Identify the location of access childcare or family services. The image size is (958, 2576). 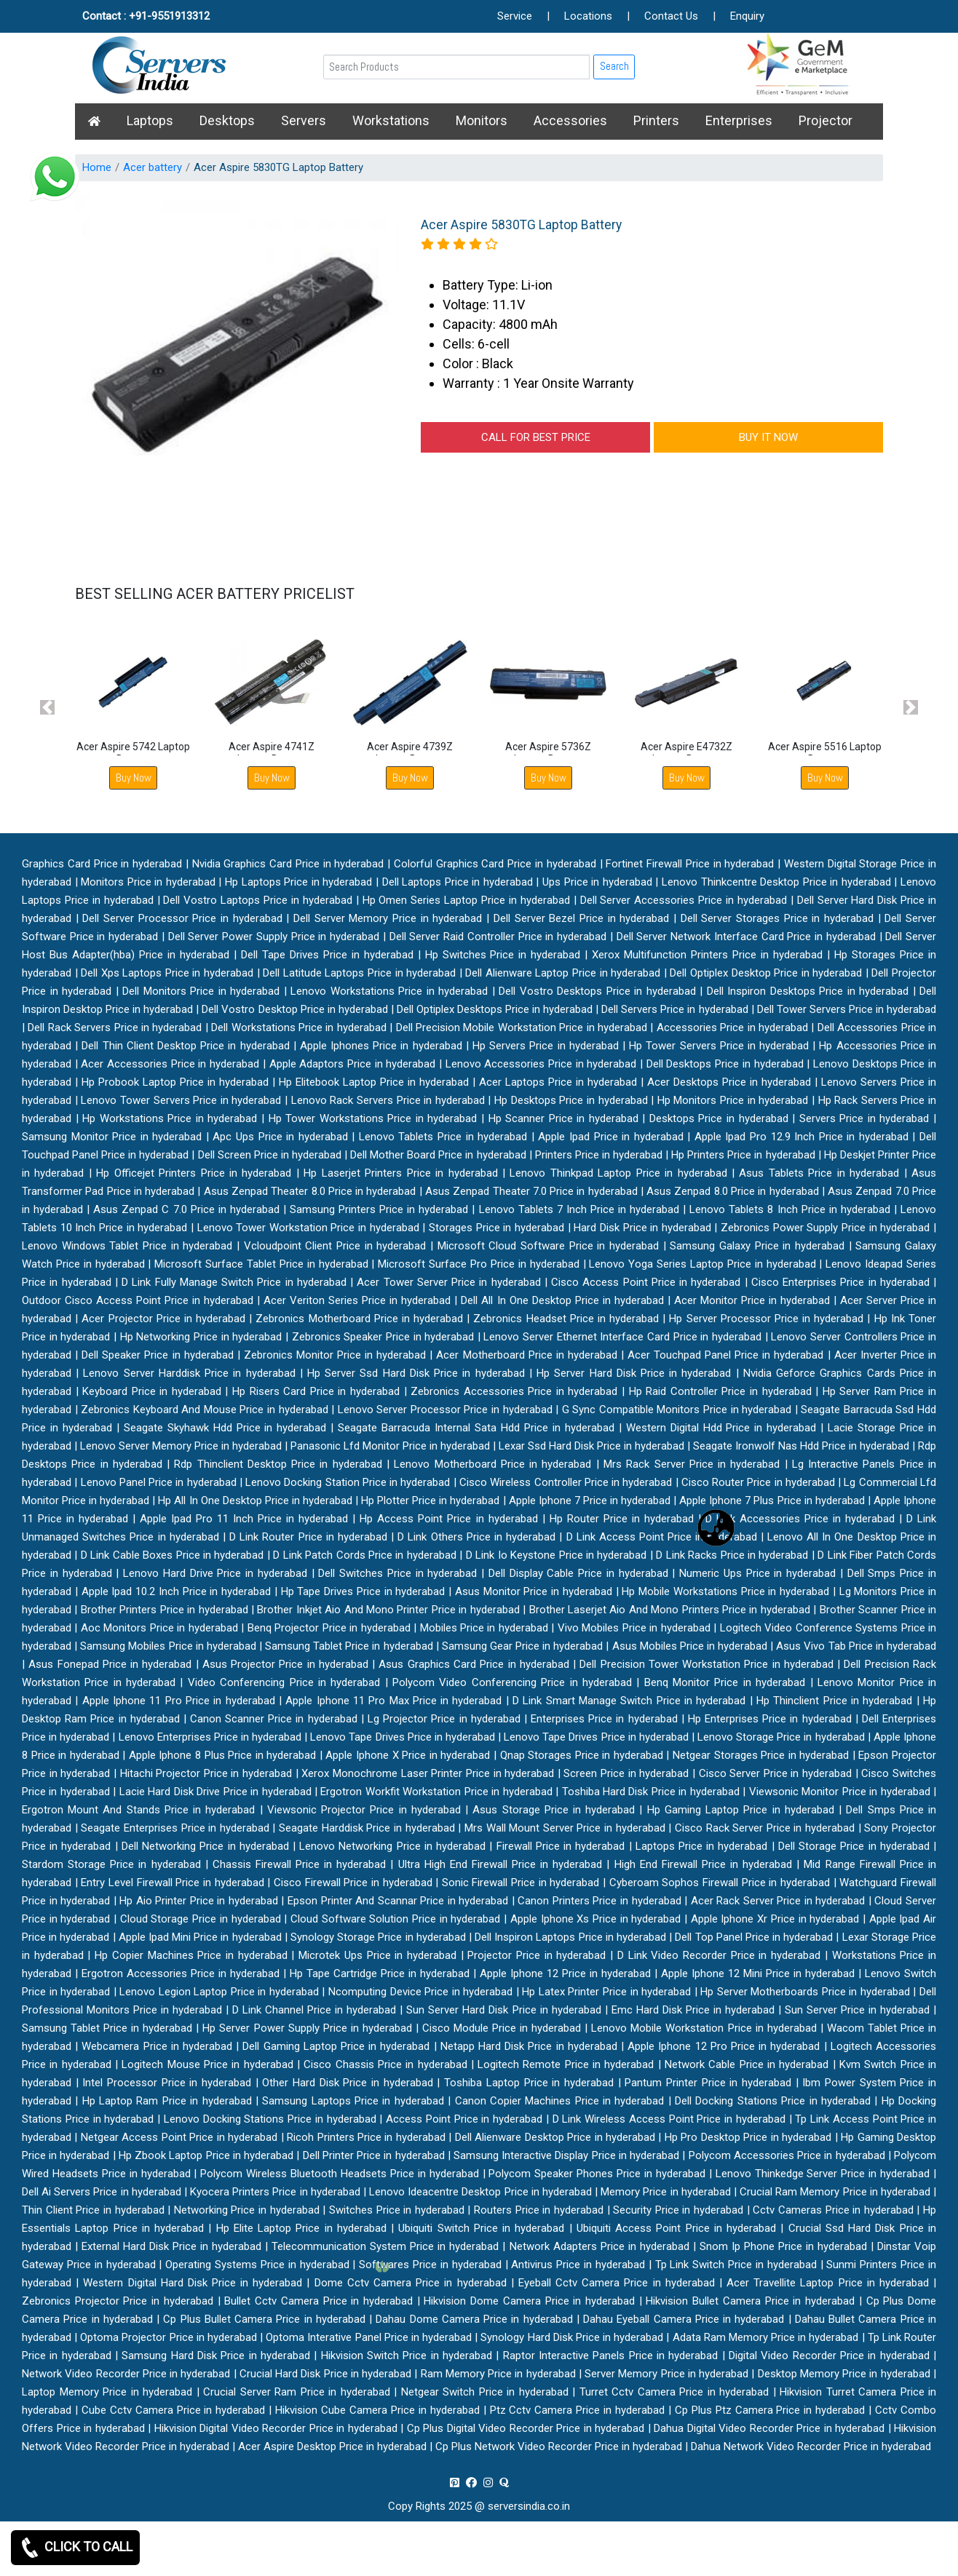
(382, 2267).